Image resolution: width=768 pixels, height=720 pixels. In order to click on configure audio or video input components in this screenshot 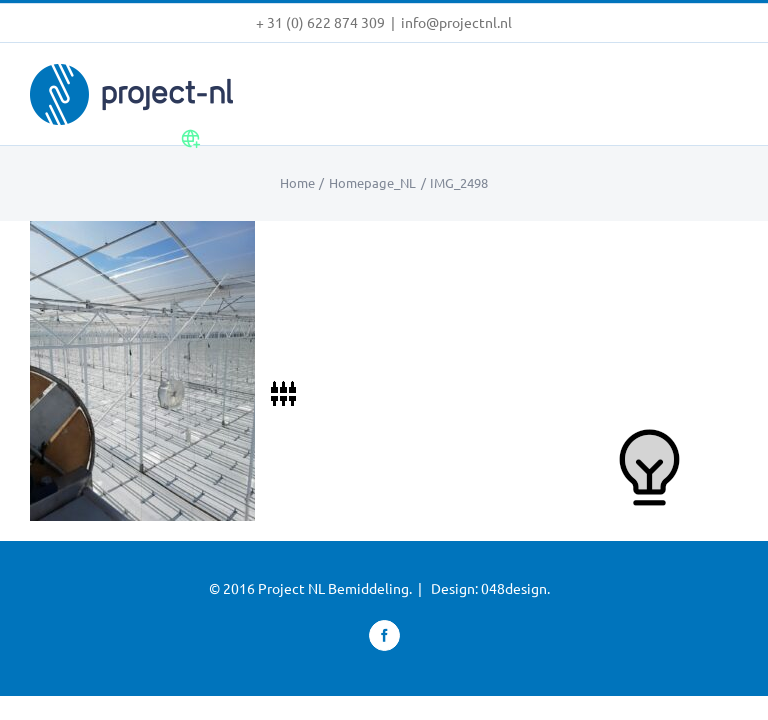, I will do `click(283, 393)`.